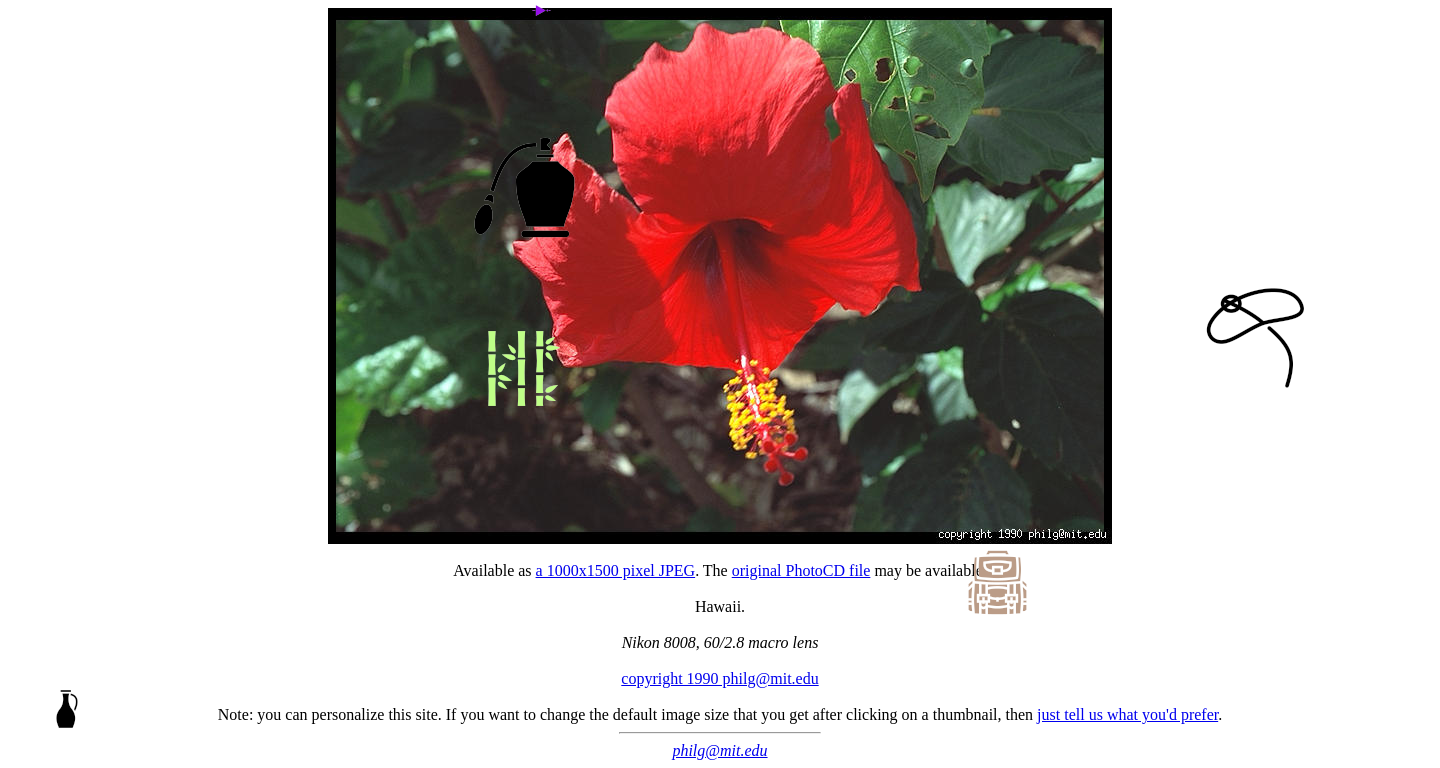  Describe the element at coordinates (524, 187) in the screenshot. I see `browse fragrance or perfume items` at that location.